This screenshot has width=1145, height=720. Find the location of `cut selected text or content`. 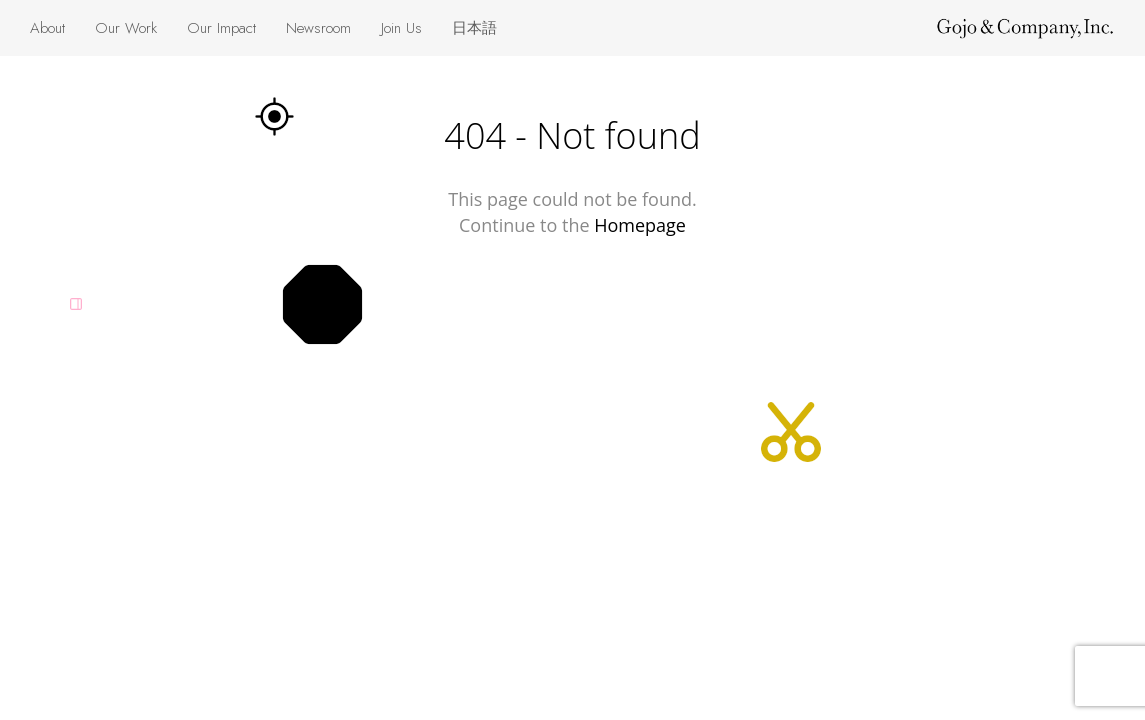

cut selected text or content is located at coordinates (791, 432).